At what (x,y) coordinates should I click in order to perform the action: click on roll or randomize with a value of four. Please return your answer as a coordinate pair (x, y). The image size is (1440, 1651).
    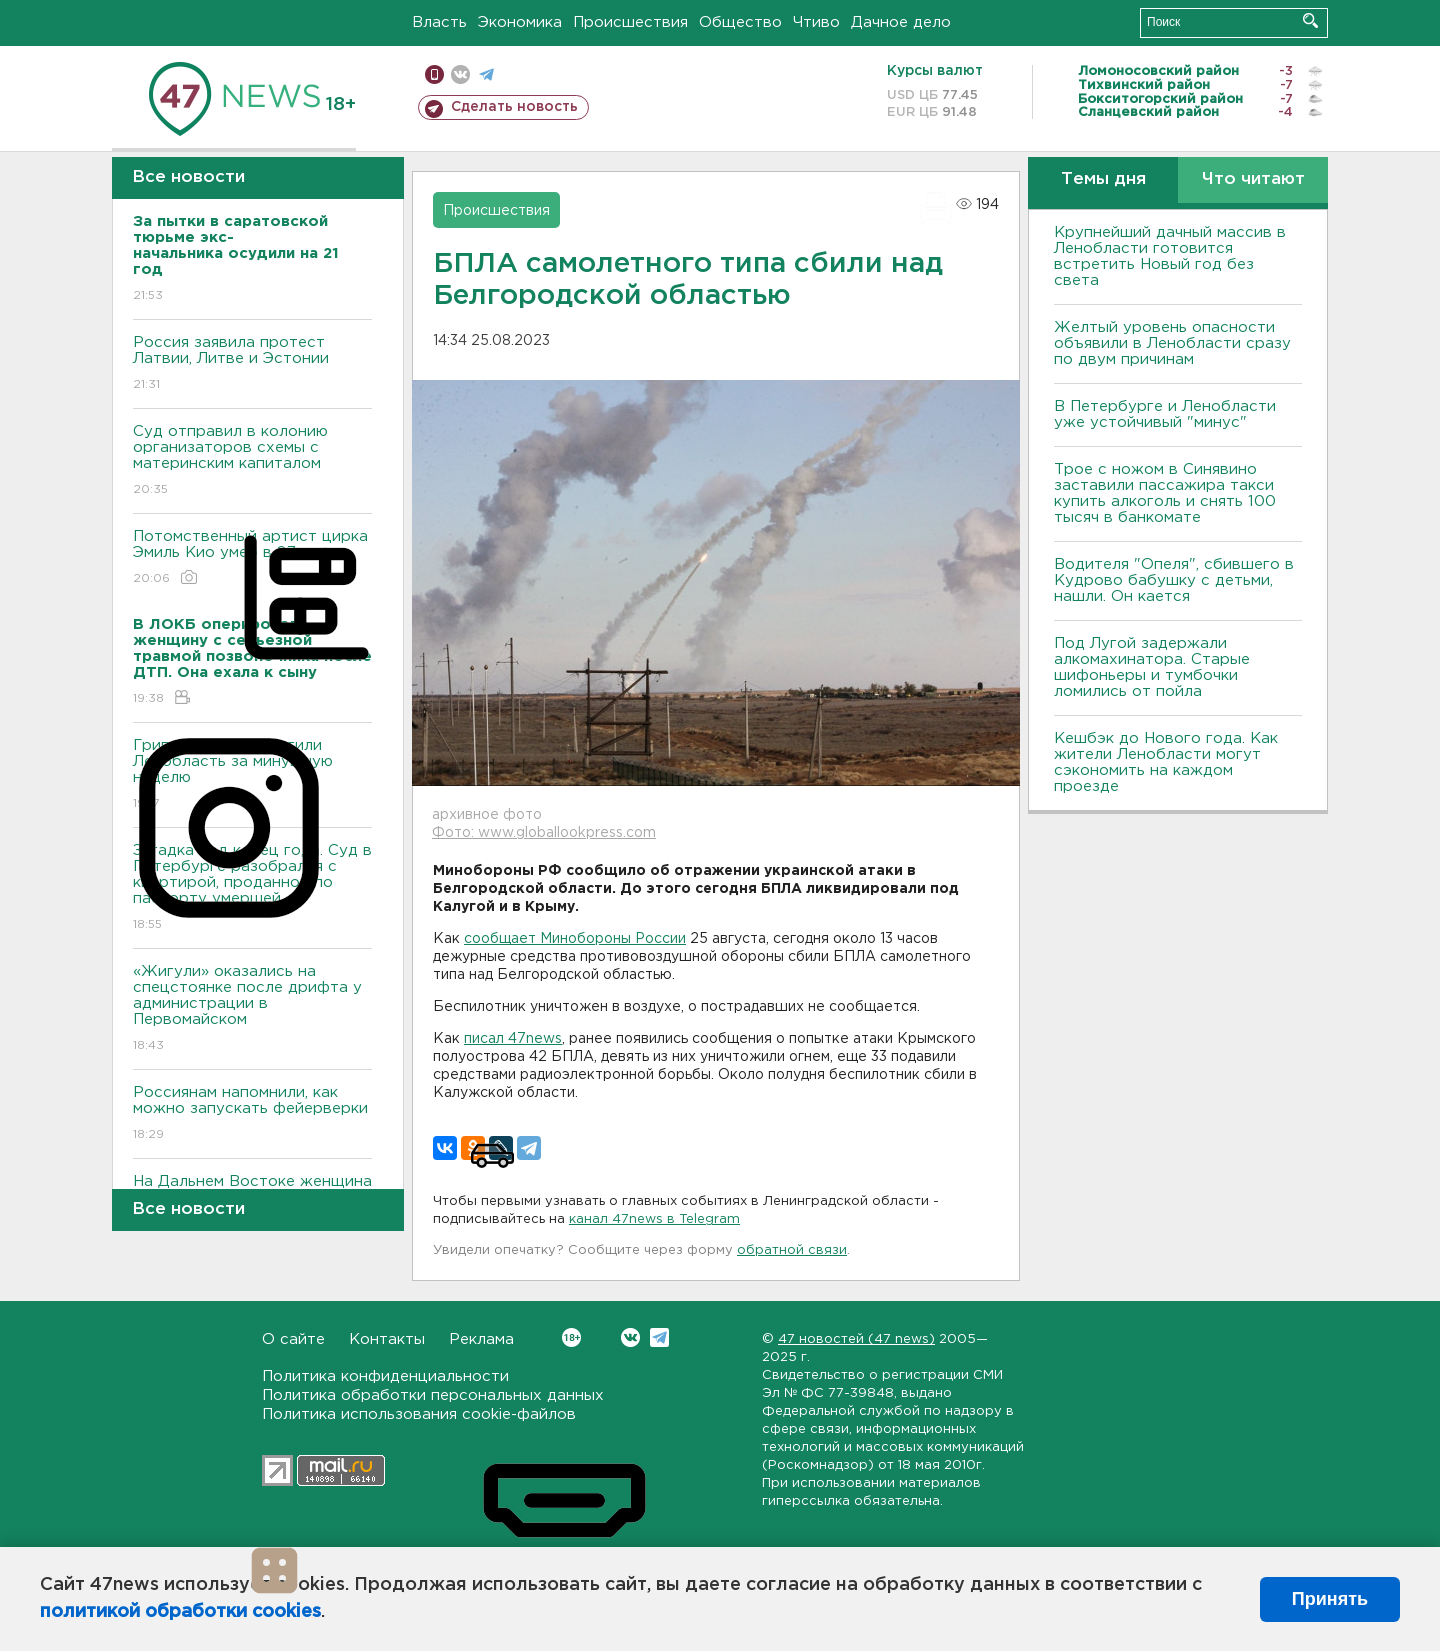
    Looking at the image, I should click on (274, 1570).